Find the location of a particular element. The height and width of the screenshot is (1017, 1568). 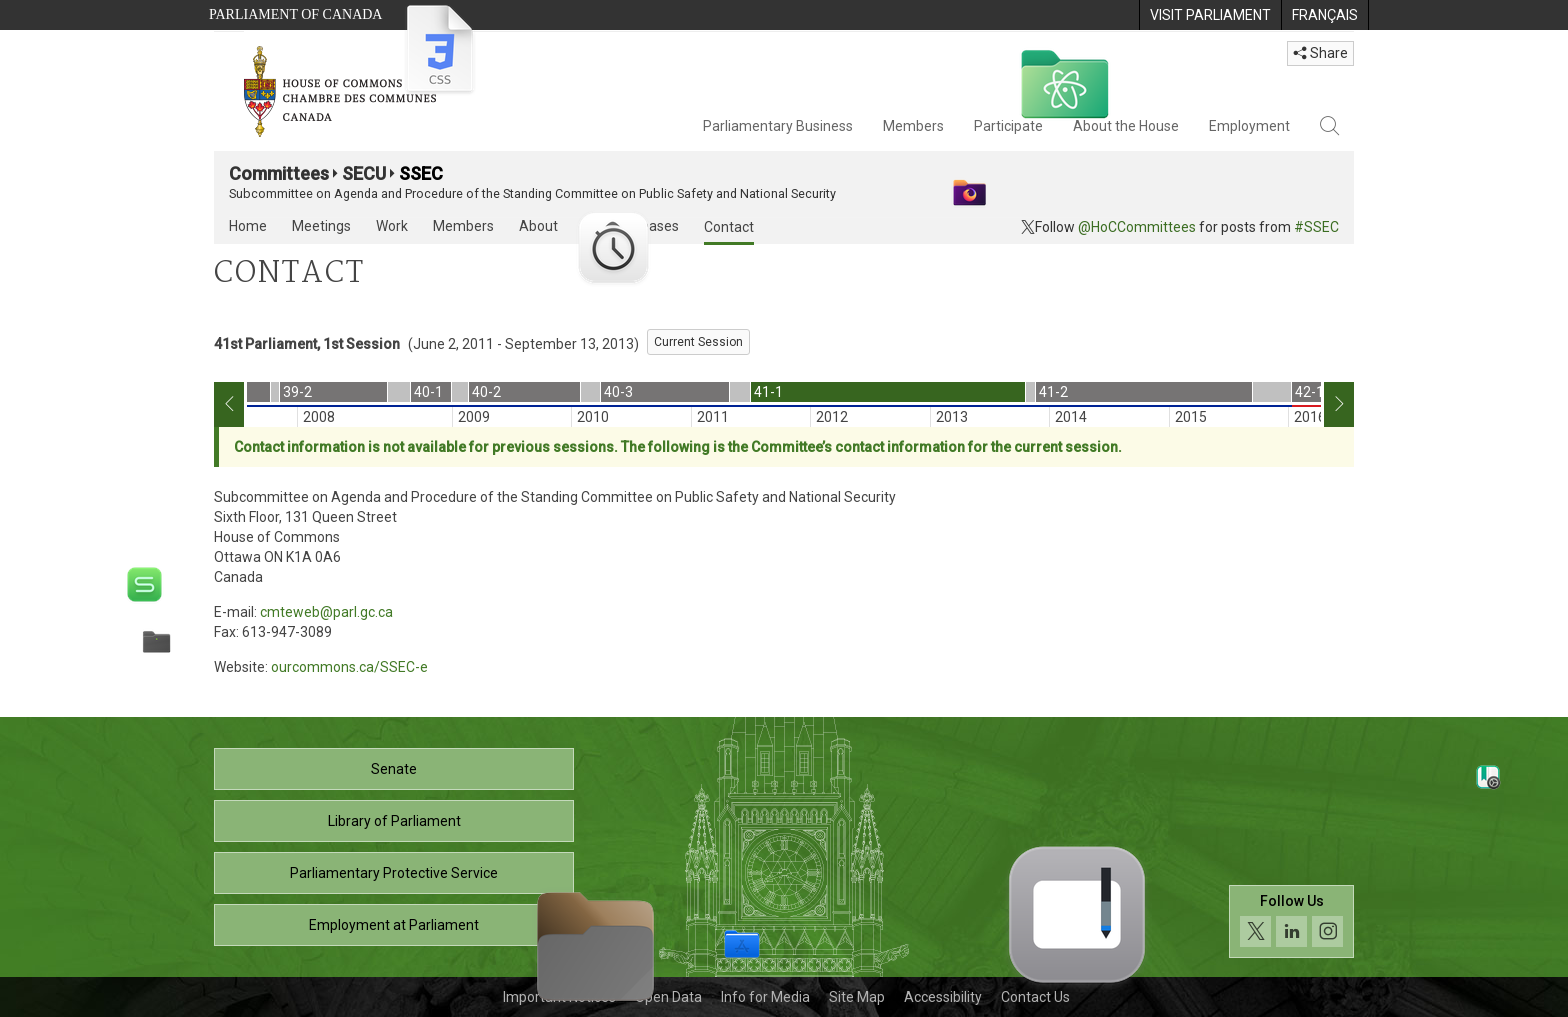

a CSS stylesheet file is located at coordinates (440, 50).